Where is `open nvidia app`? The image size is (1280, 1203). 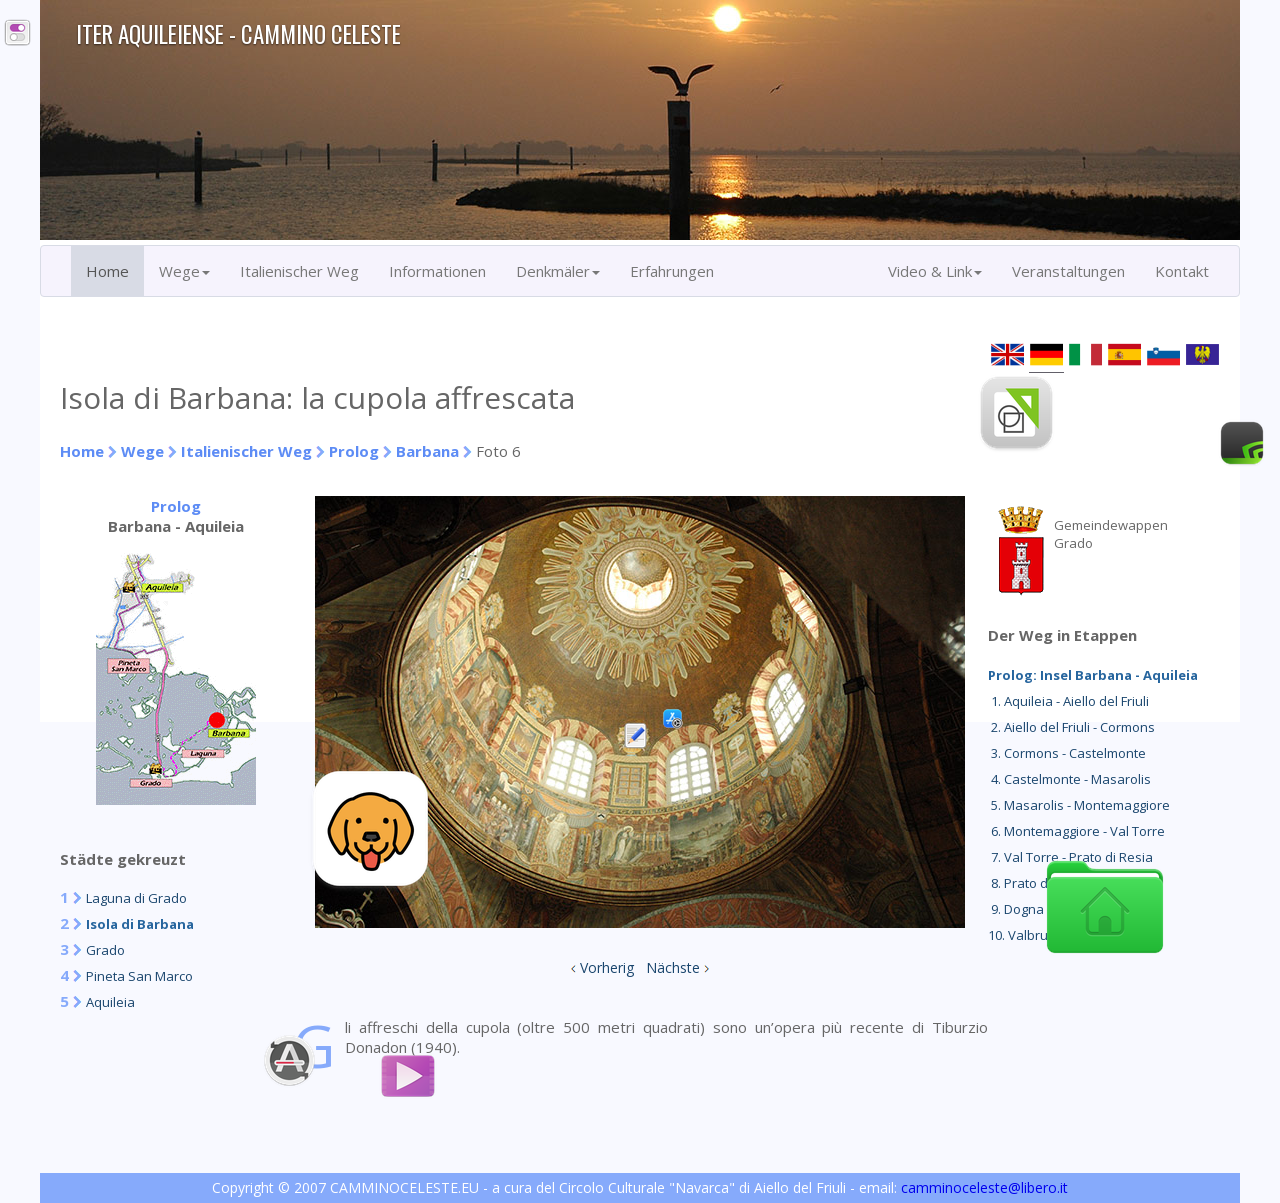
open nvidia app is located at coordinates (1242, 443).